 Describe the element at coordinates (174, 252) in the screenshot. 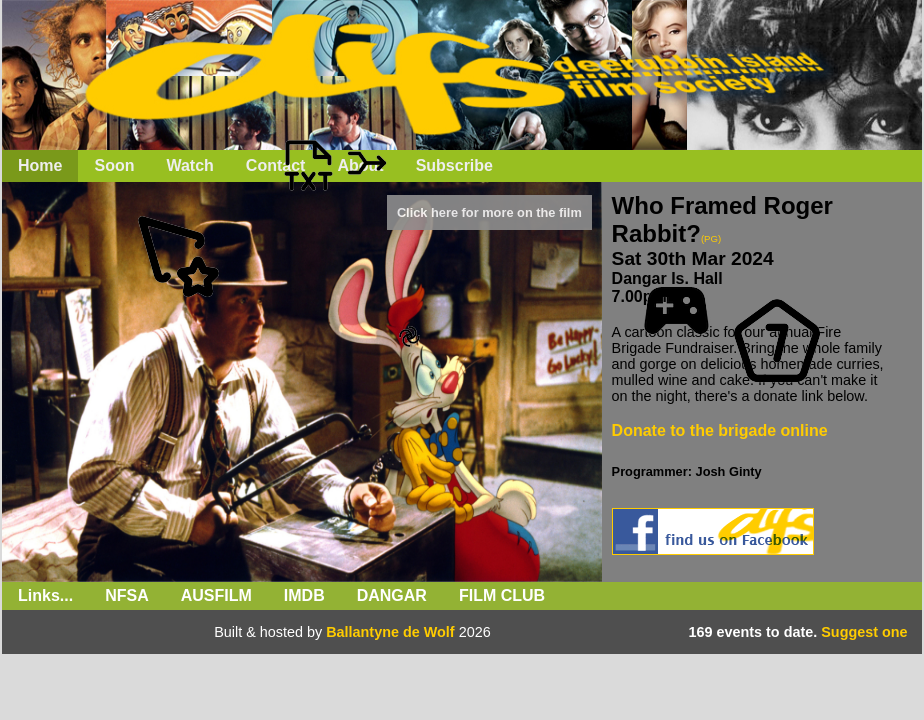

I see `add cursor action to favorites` at that location.